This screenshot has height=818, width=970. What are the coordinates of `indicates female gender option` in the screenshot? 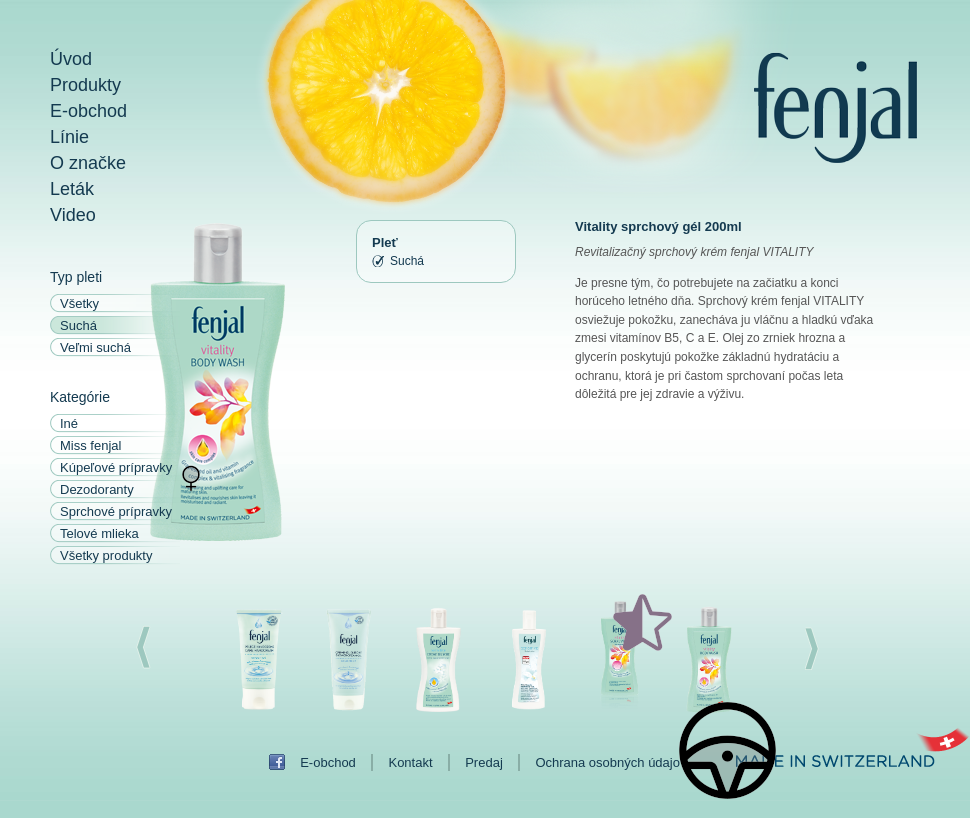 It's located at (191, 478).